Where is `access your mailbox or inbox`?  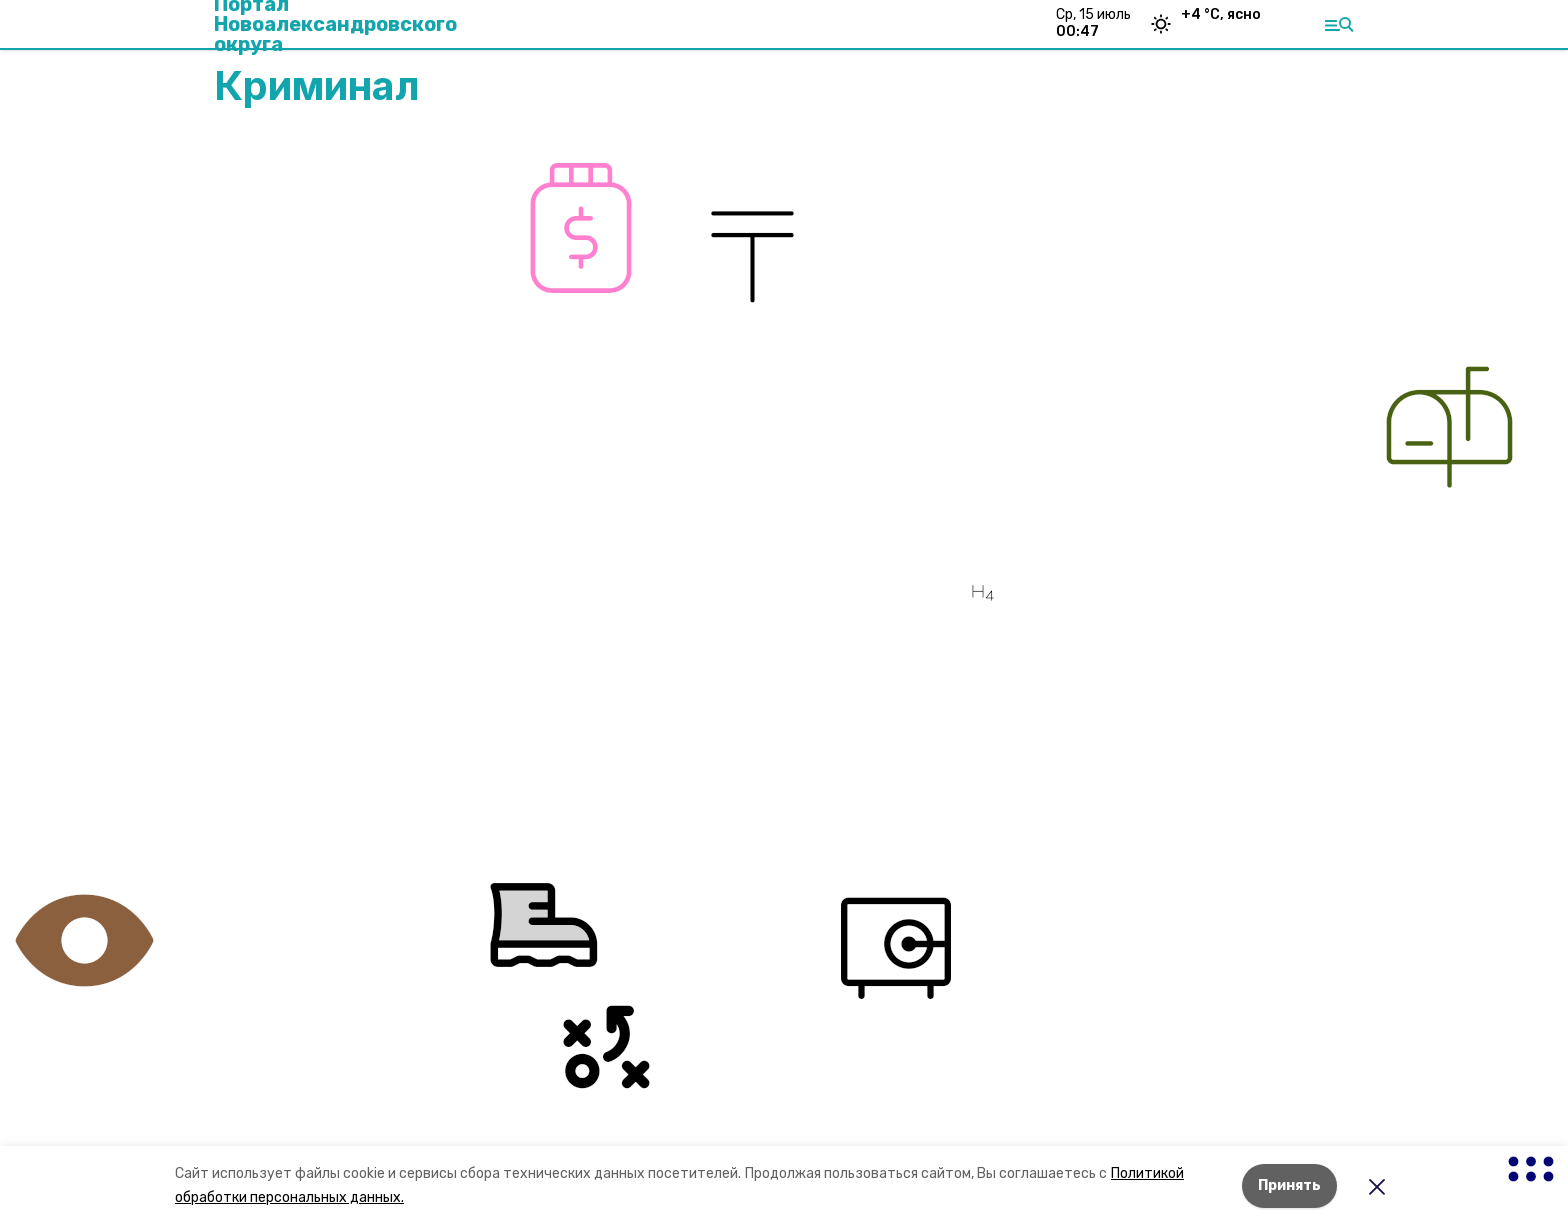
access your mailbox or inbox is located at coordinates (1449, 429).